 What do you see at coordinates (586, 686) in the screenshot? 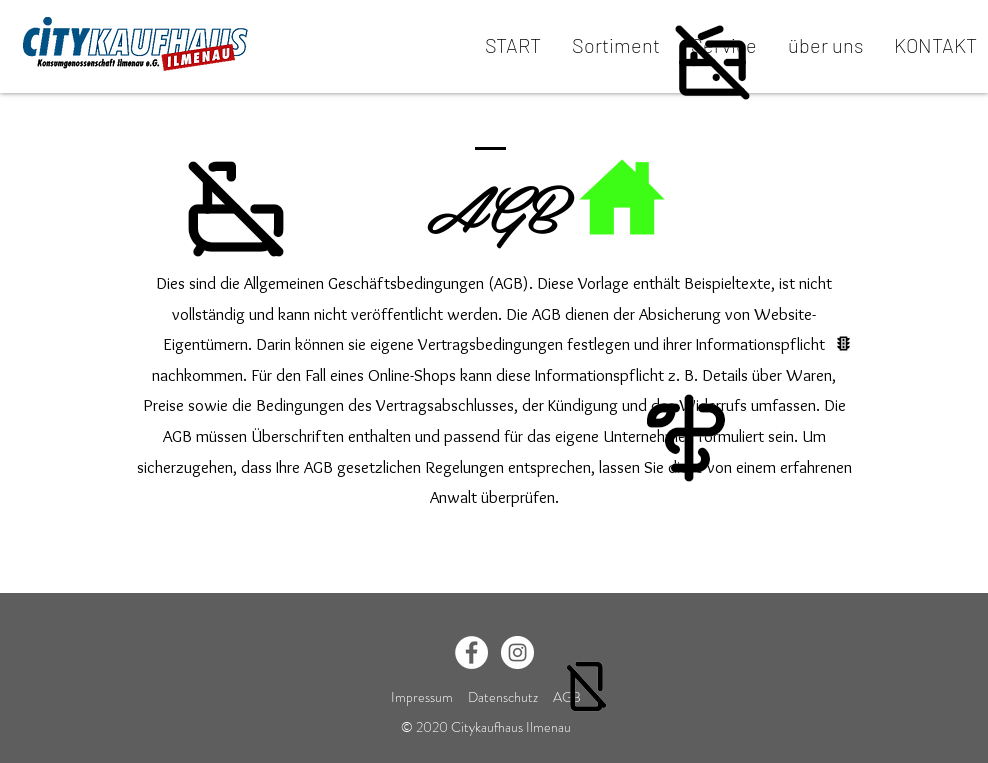
I see `mobile device unavailable or disconnected` at bounding box center [586, 686].